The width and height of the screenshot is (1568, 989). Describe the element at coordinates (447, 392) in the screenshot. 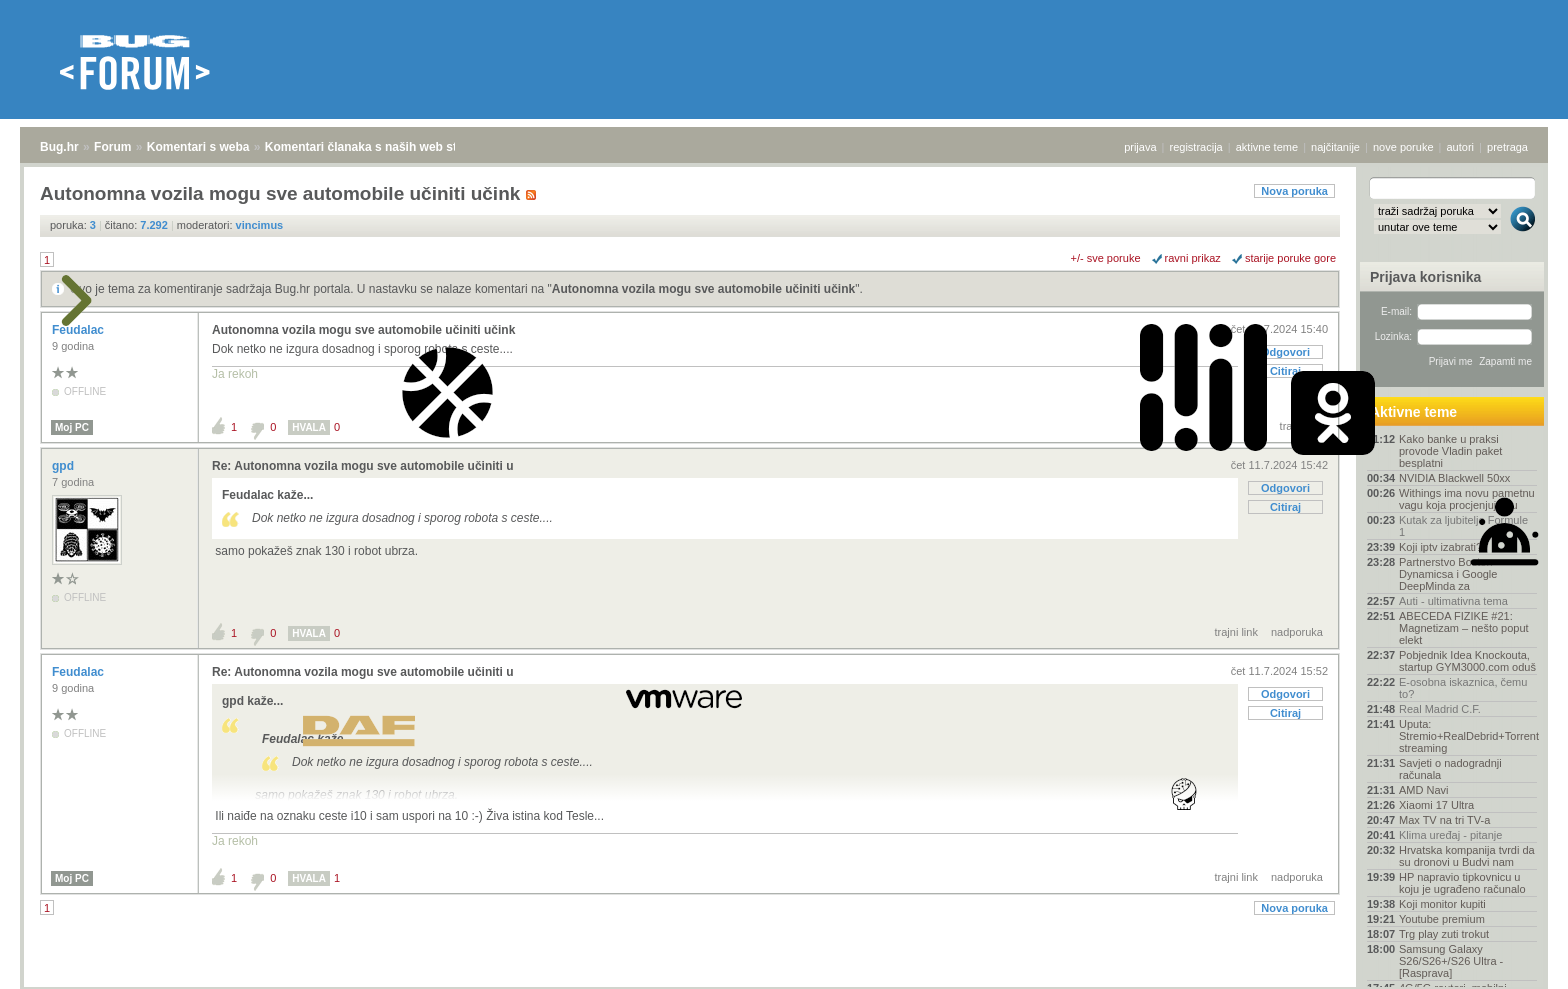

I see `view basketball or sports content` at that location.